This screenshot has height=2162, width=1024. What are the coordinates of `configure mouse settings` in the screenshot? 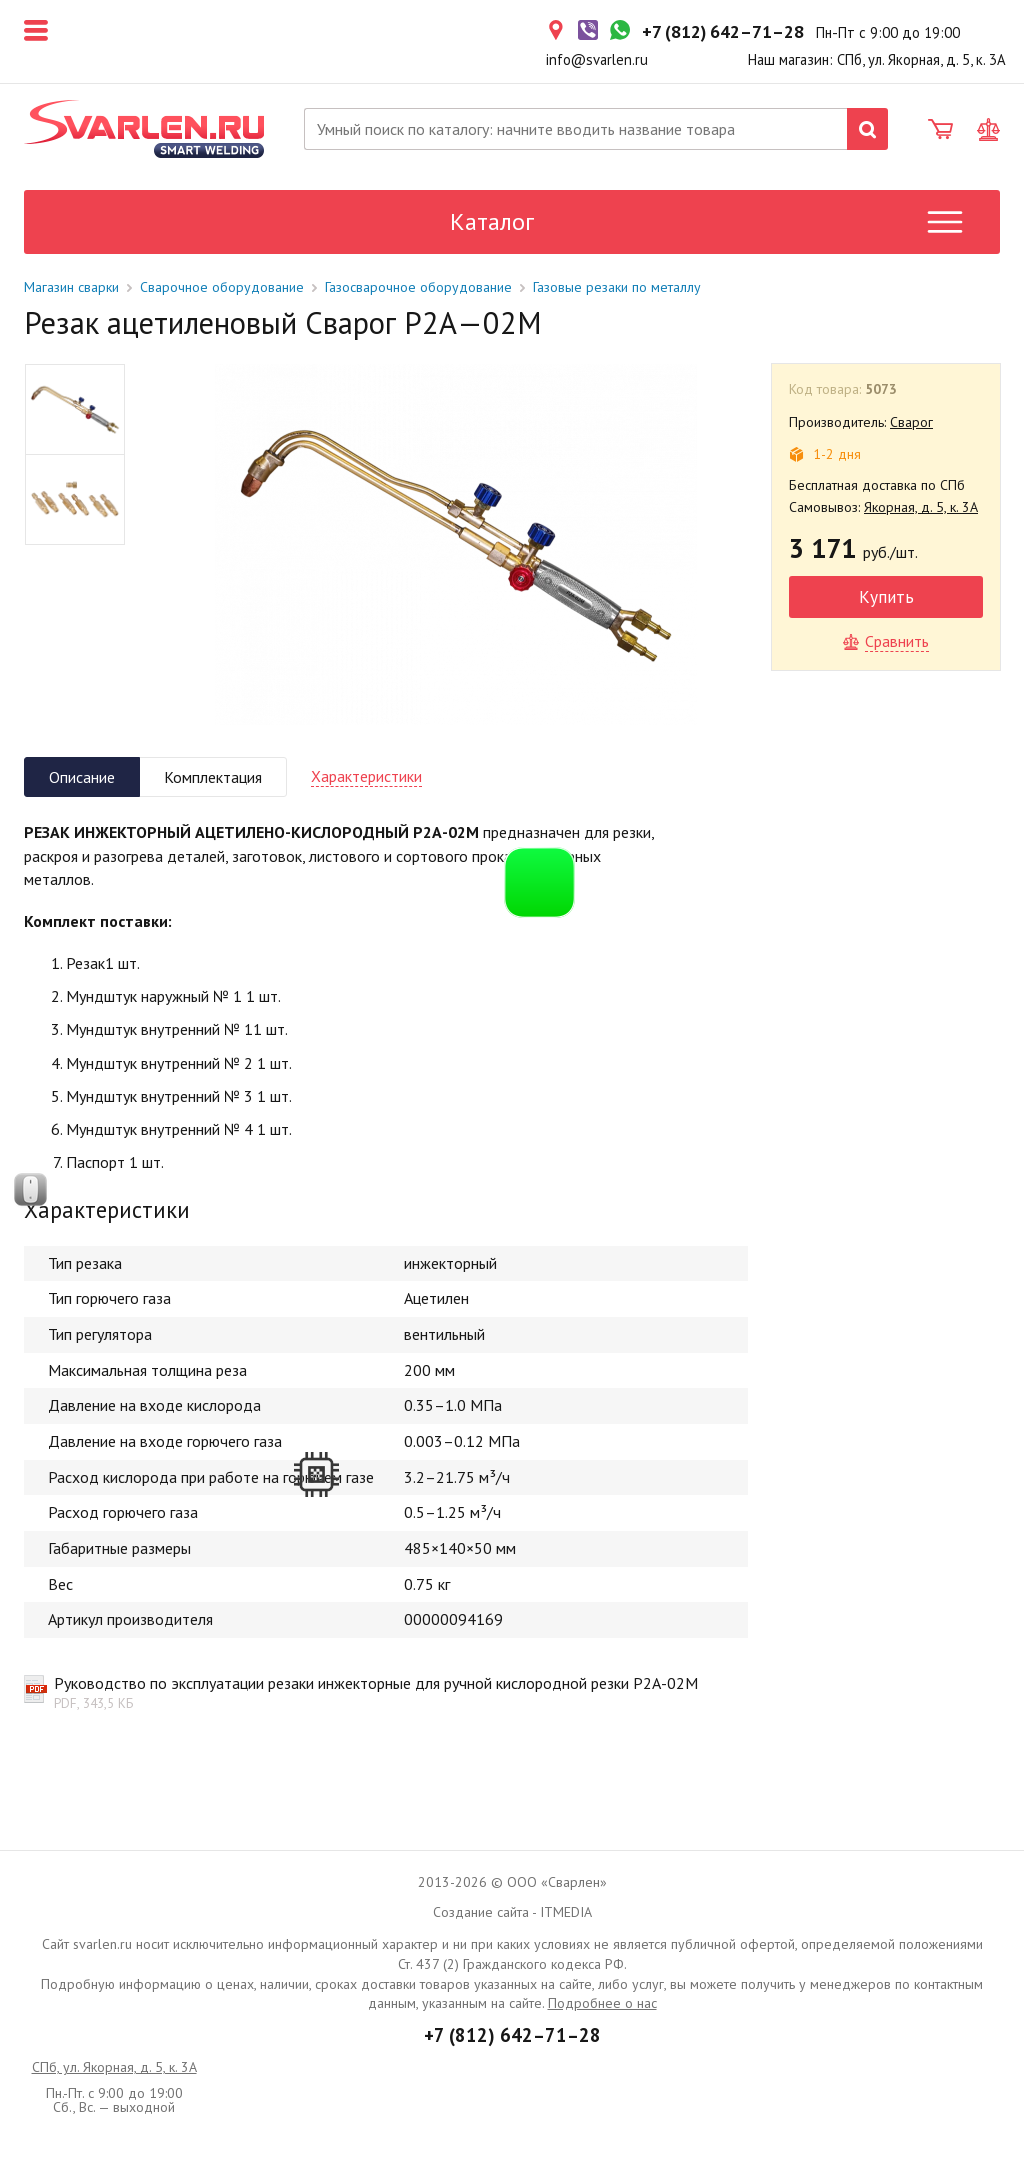 It's located at (30, 1189).